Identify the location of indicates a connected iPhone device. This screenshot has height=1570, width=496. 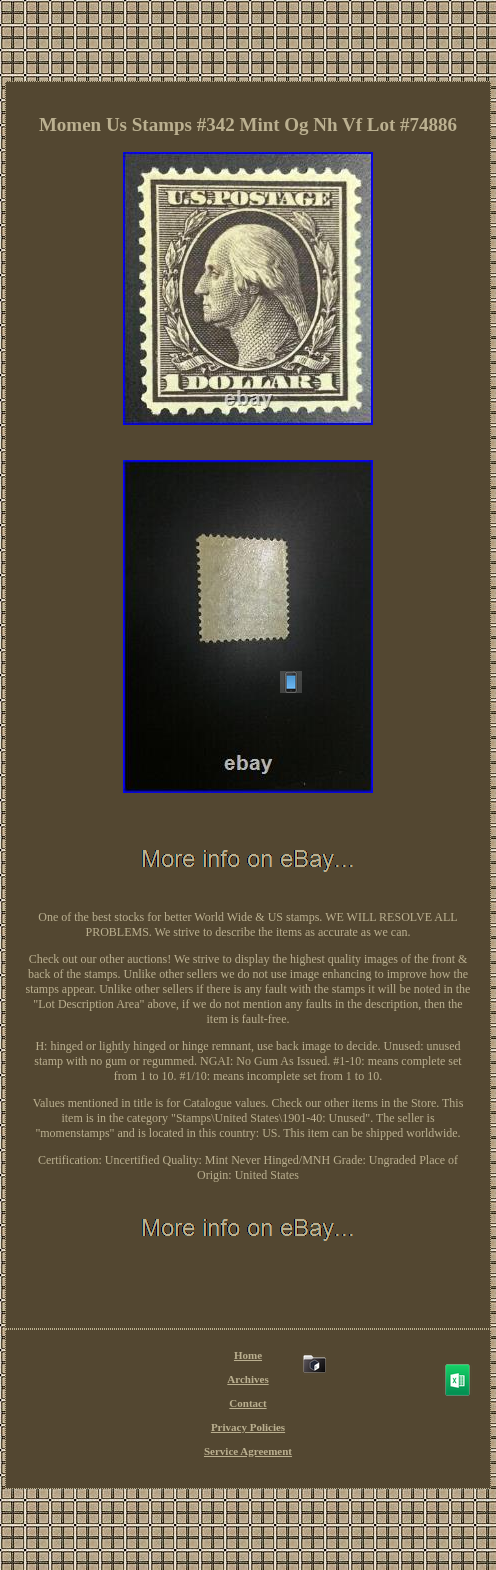
(291, 682).